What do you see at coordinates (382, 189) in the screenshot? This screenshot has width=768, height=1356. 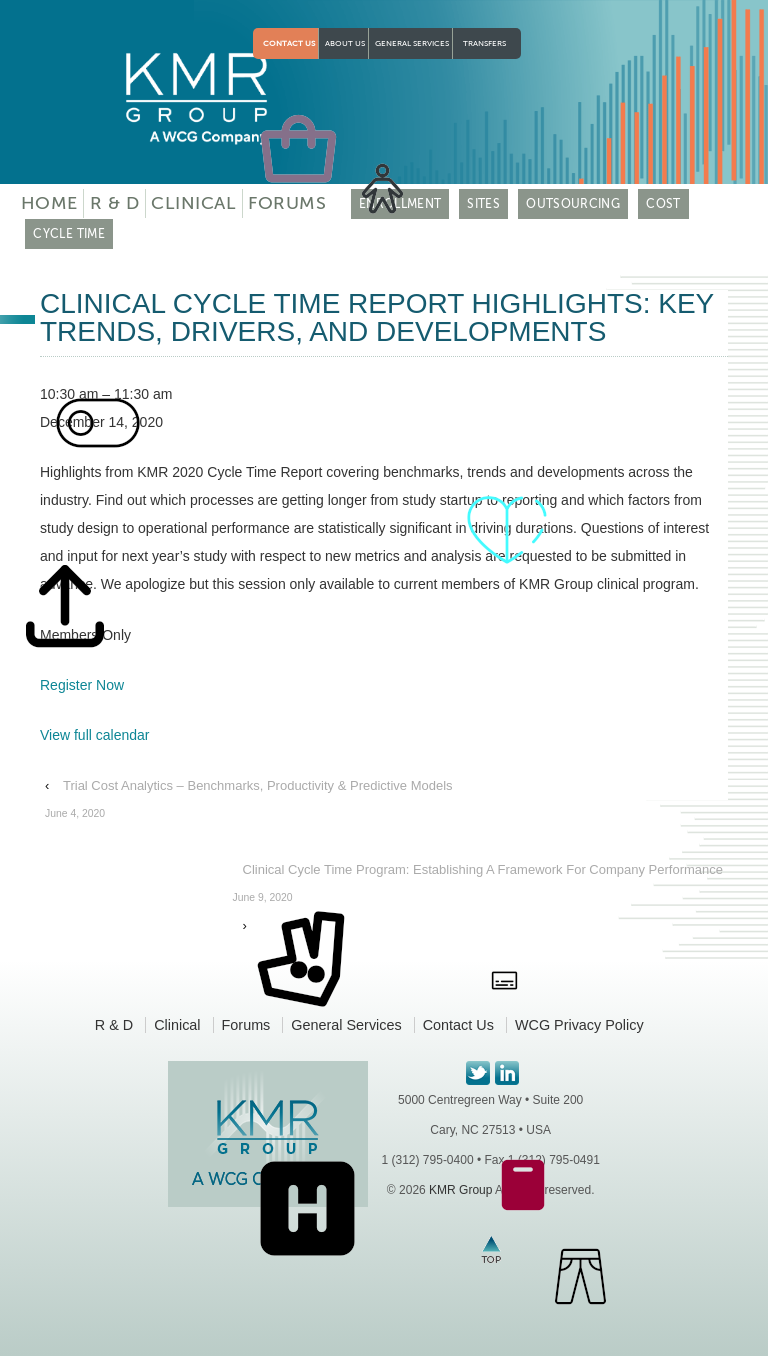 I see `view your profile` at bounding box center [382, 189].